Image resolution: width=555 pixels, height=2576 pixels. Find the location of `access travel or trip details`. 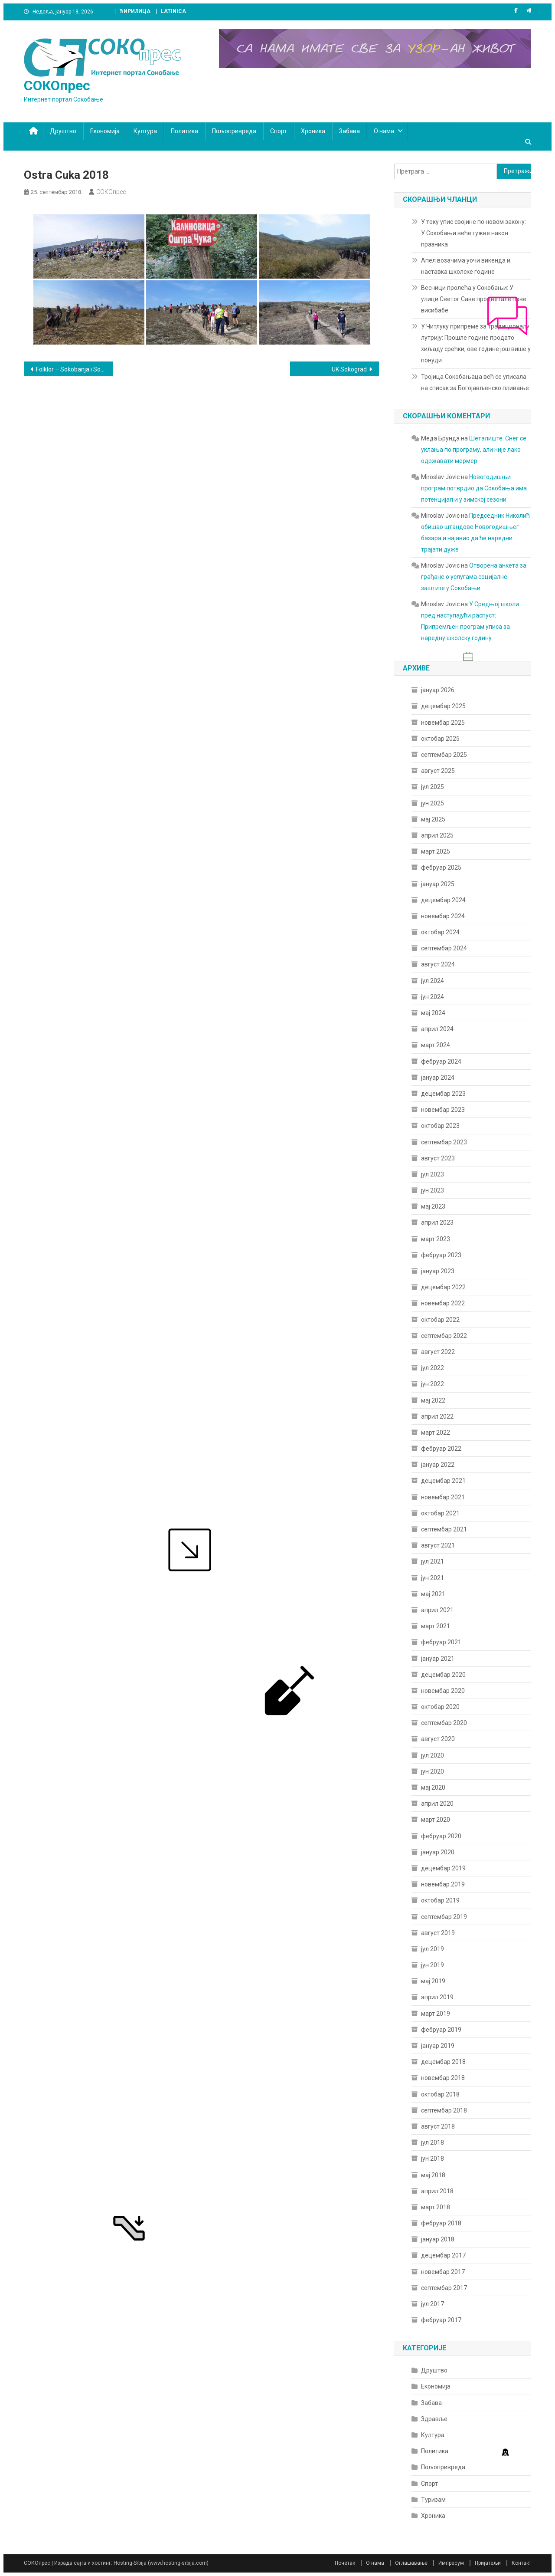

access travel or trip details is located at coordinates (468, 657).